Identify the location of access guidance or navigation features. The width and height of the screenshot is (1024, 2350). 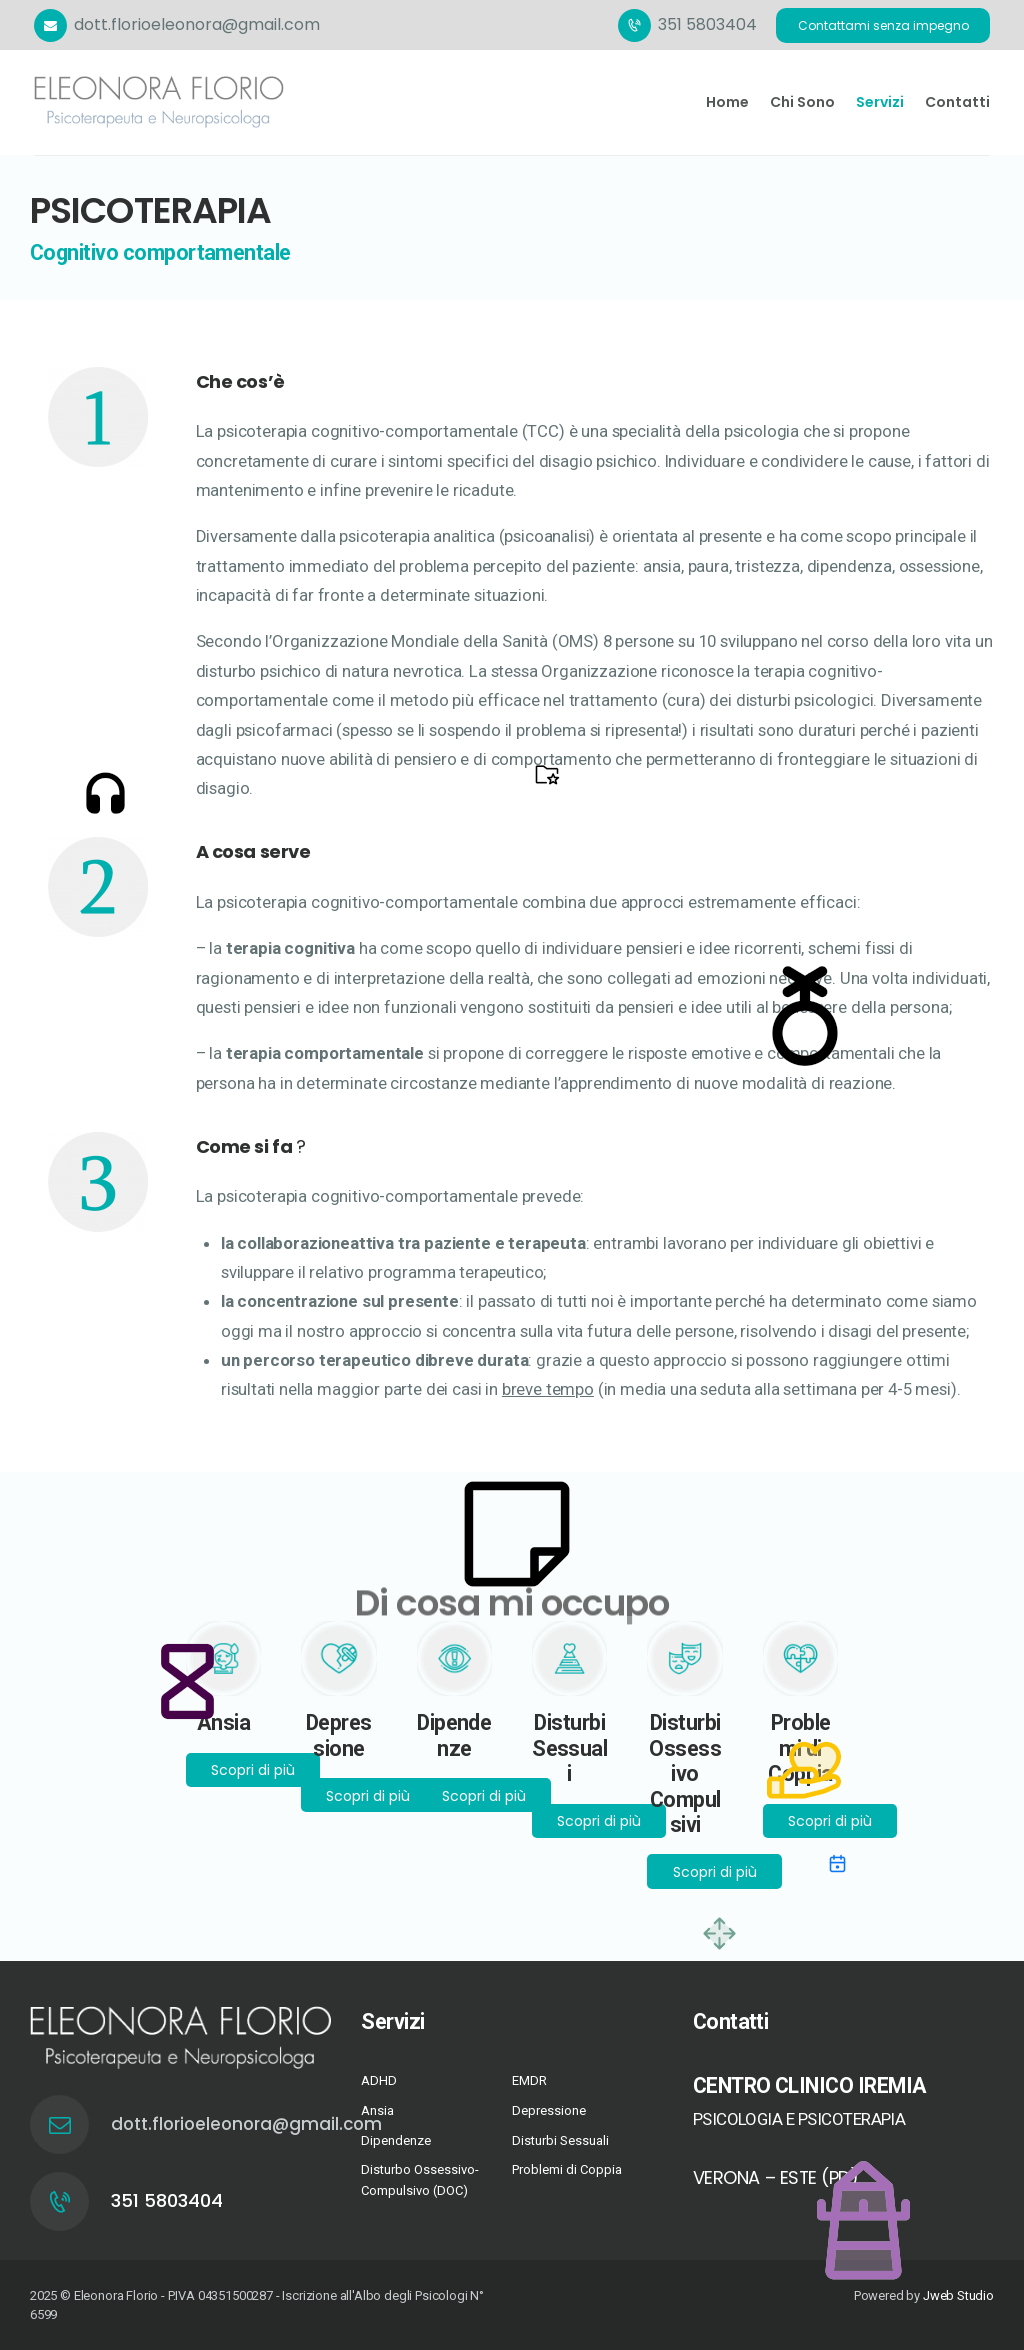
(863, 2224).